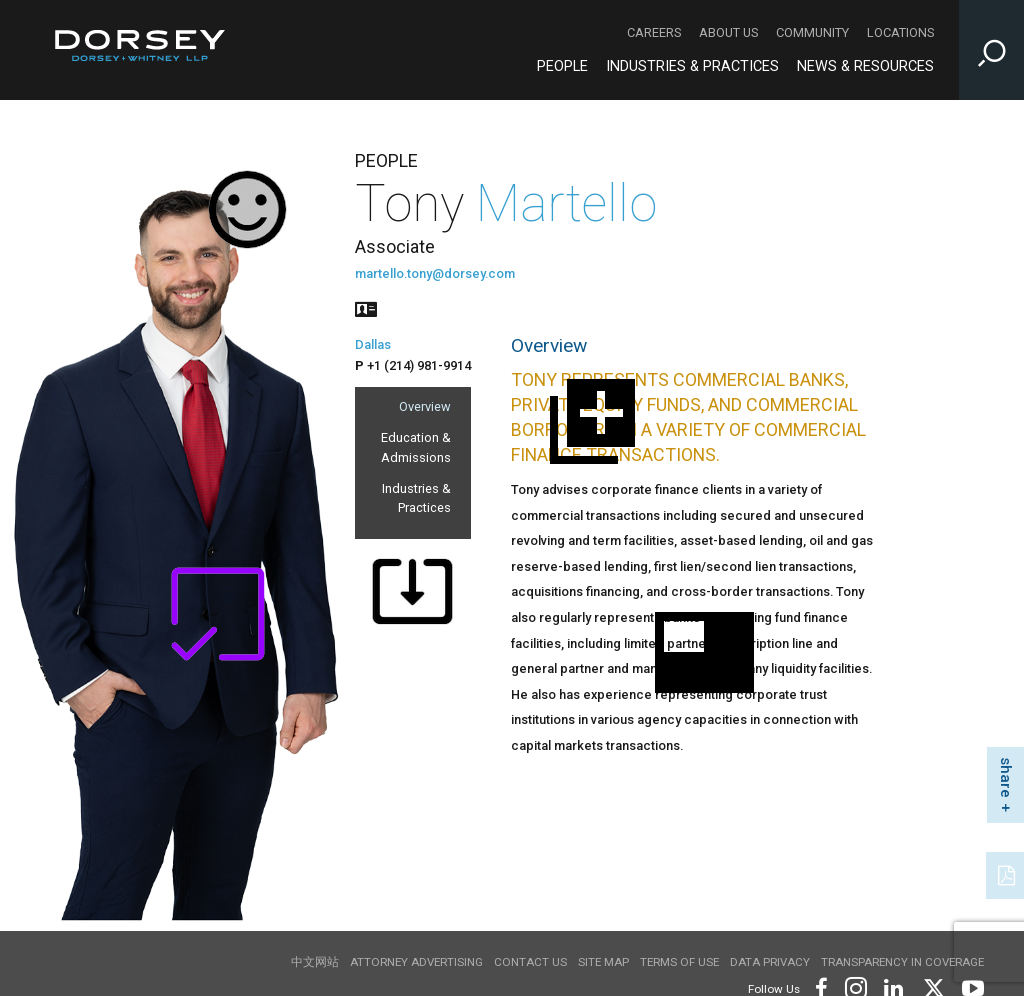  Describe the element at coordinates (704, 652) in the screenshot. I see `view featured video content` at that location.